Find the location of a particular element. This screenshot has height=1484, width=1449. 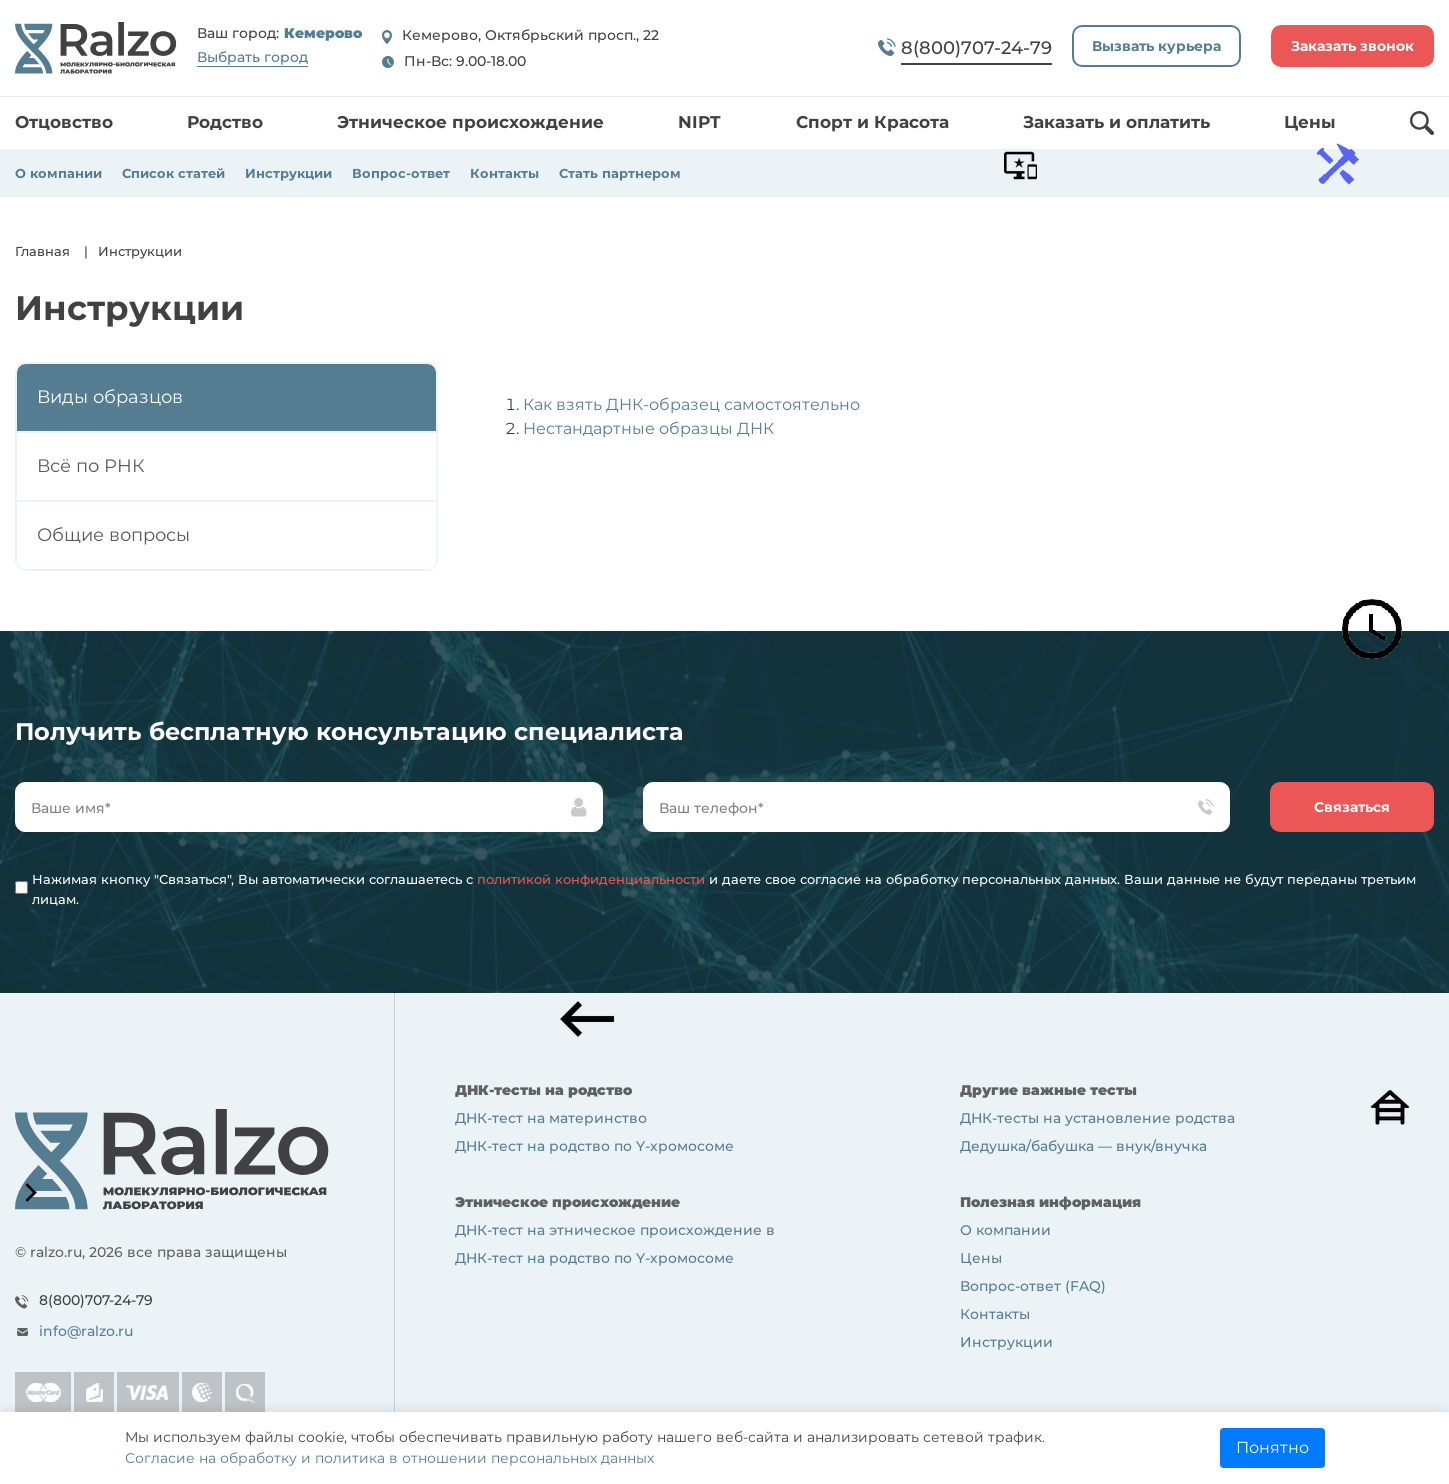

indicates a Discord staff member is located at coordinates (1338, 164).